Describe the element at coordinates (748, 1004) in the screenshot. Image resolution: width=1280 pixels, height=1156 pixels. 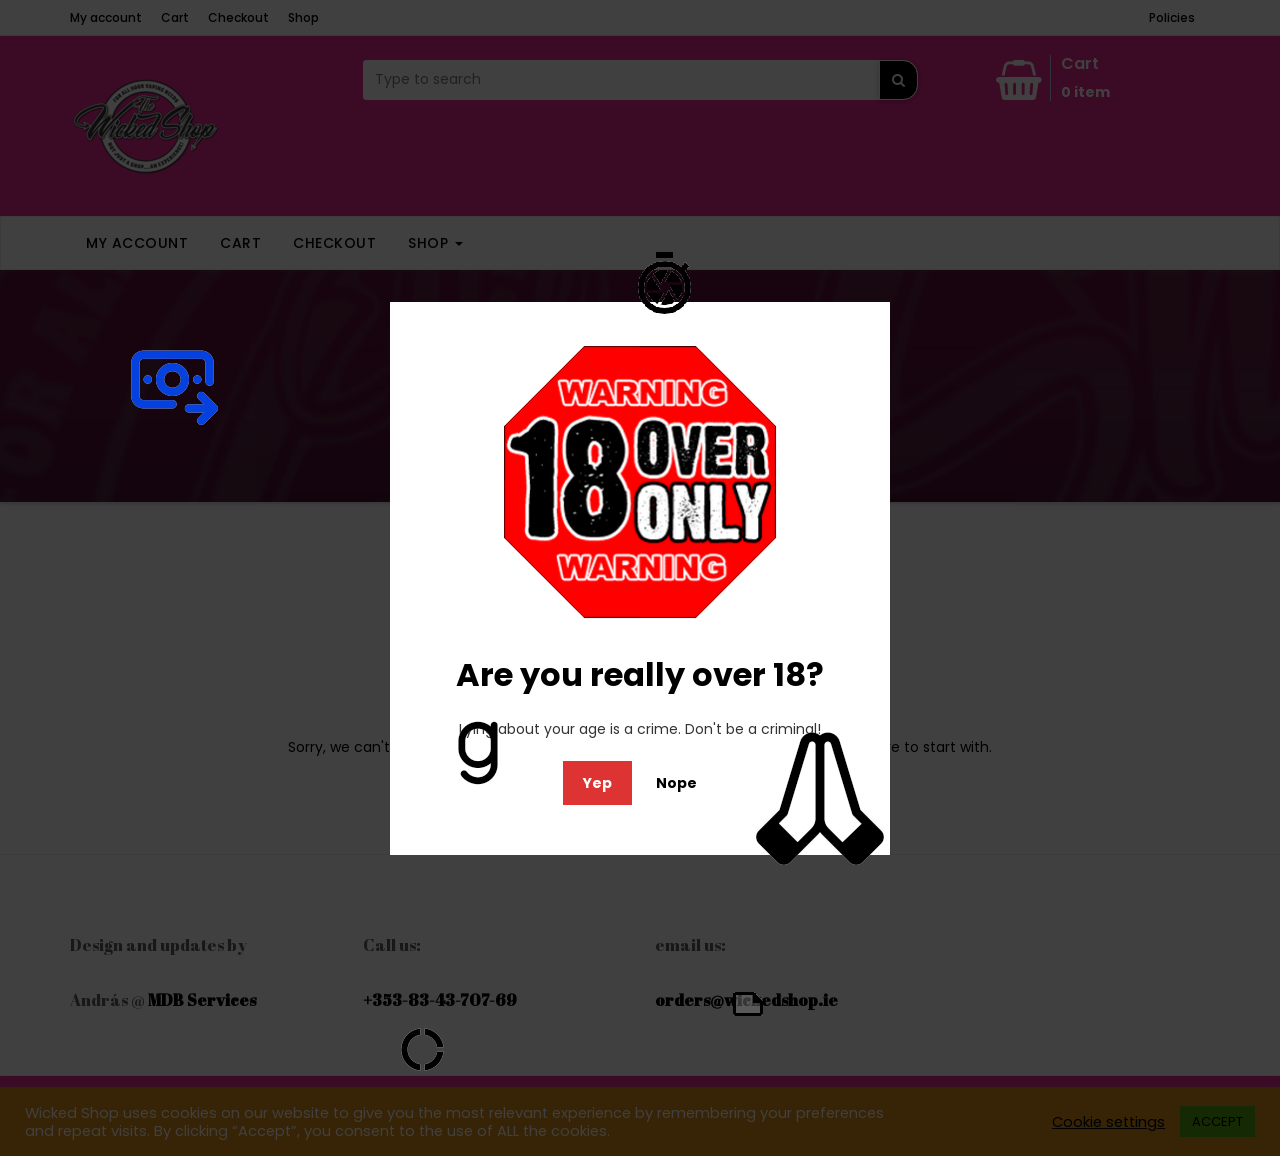
I see `create a new note` at that location.